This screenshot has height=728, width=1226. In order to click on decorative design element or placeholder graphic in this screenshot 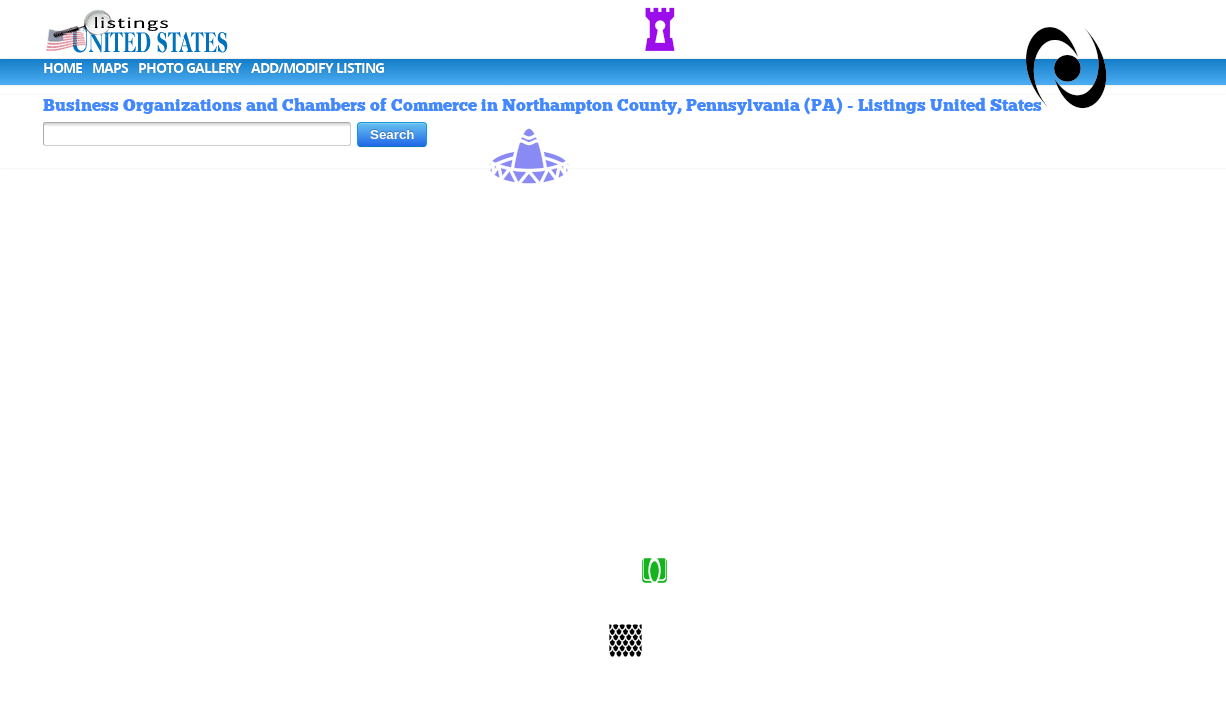, I will do `click(654, 570)`.